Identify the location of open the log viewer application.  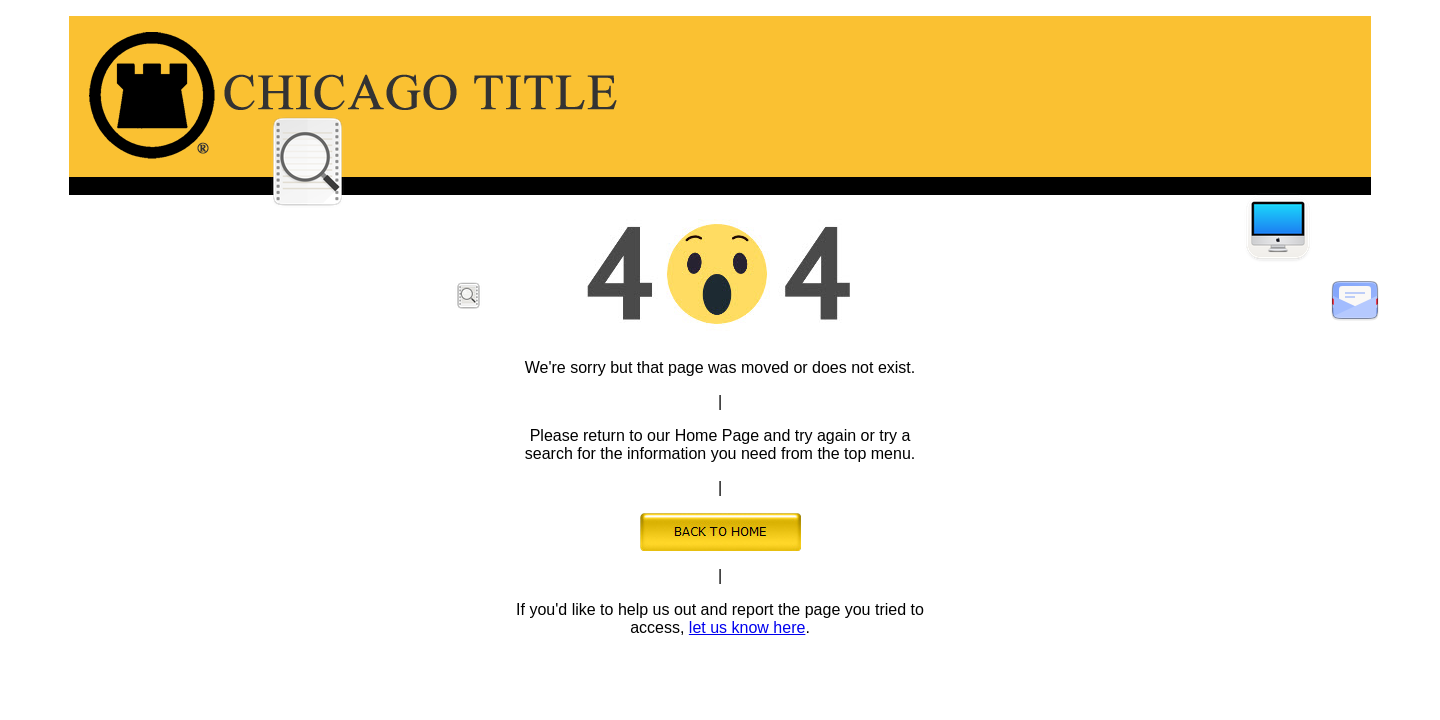
(307, 161).